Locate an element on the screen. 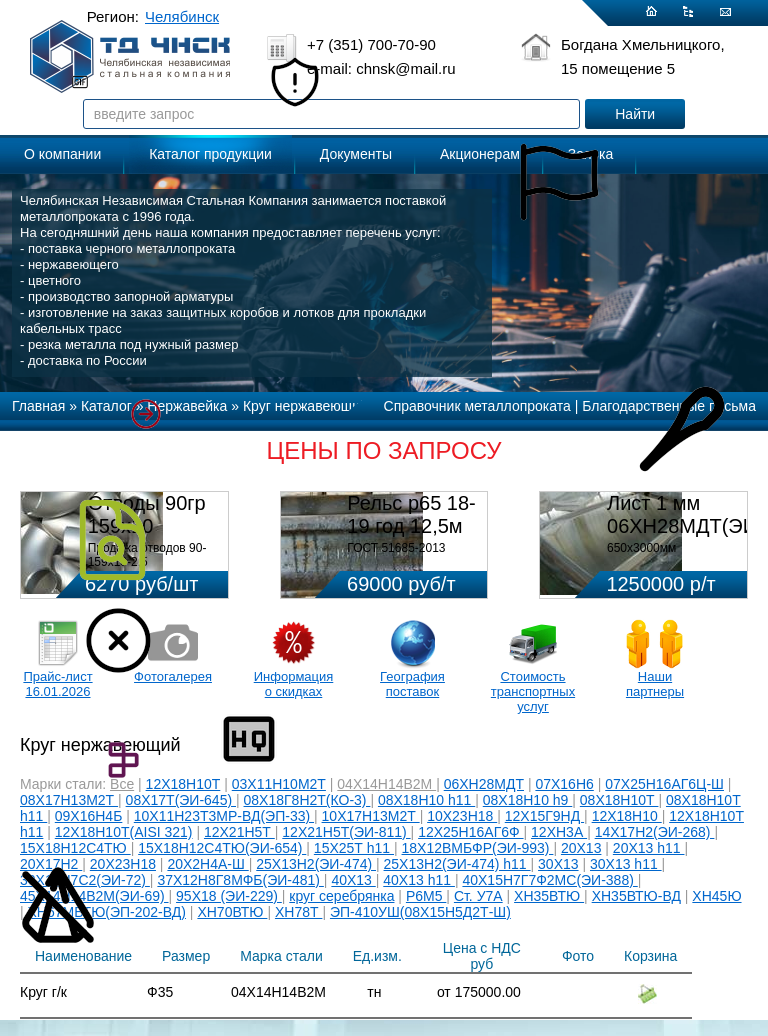 This screenshot has height=1036, width=768. insert a GIF into your message is located at coordinates (80, 82).